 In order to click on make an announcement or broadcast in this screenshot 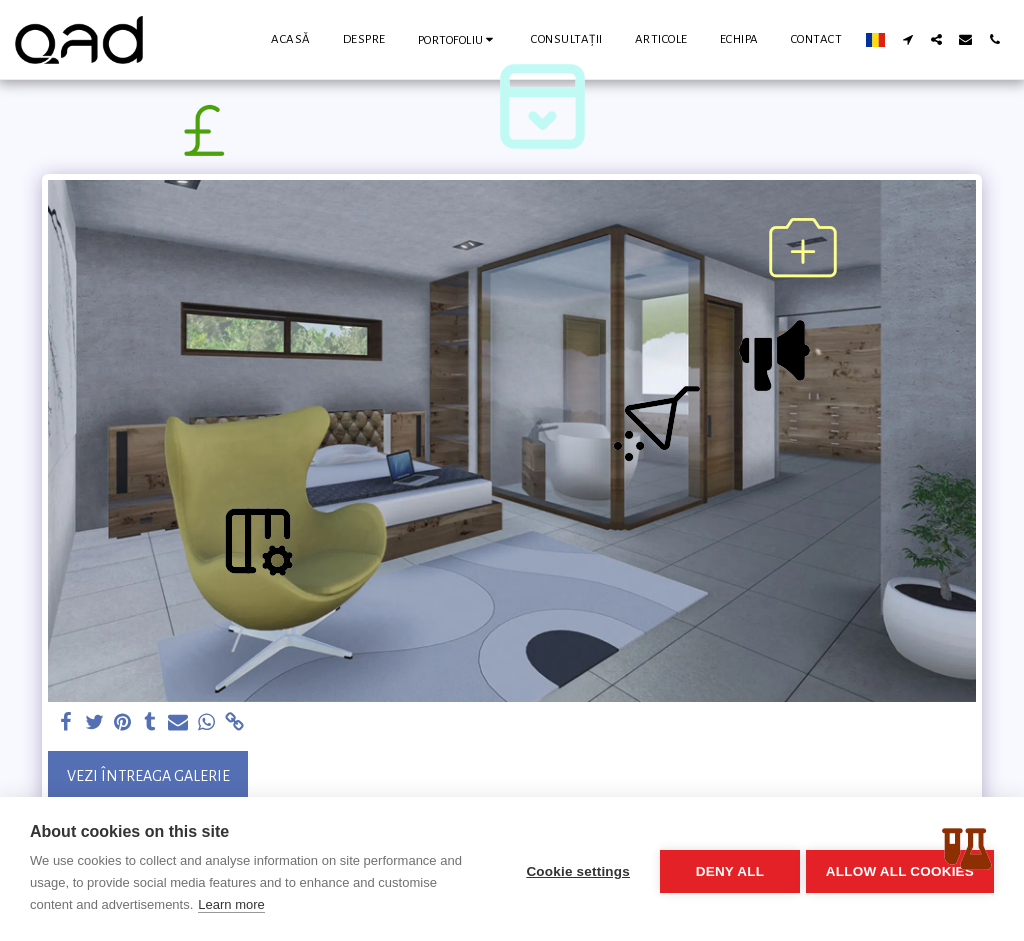, I will do `click(774, 355)`.